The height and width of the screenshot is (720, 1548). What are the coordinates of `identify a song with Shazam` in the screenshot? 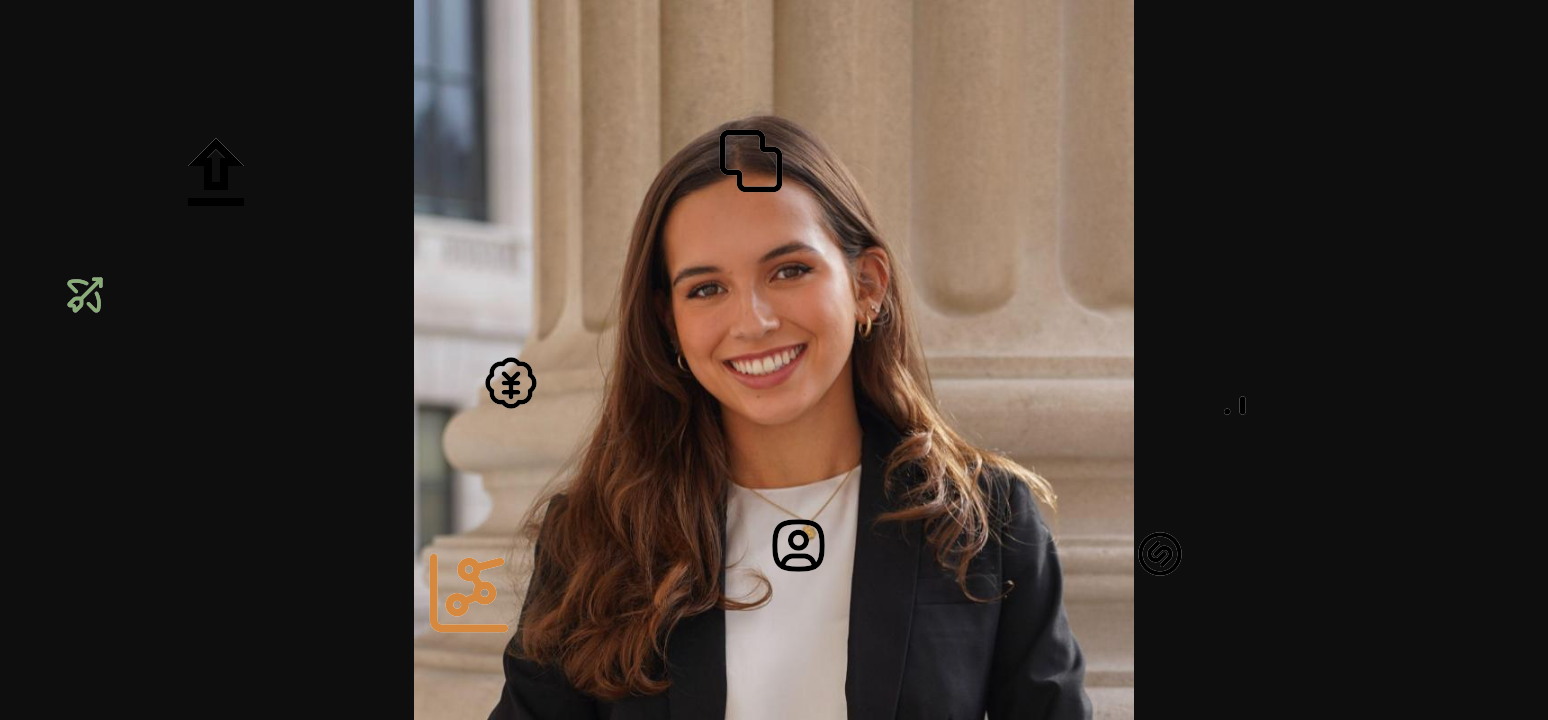 It's located at (1160, 554).